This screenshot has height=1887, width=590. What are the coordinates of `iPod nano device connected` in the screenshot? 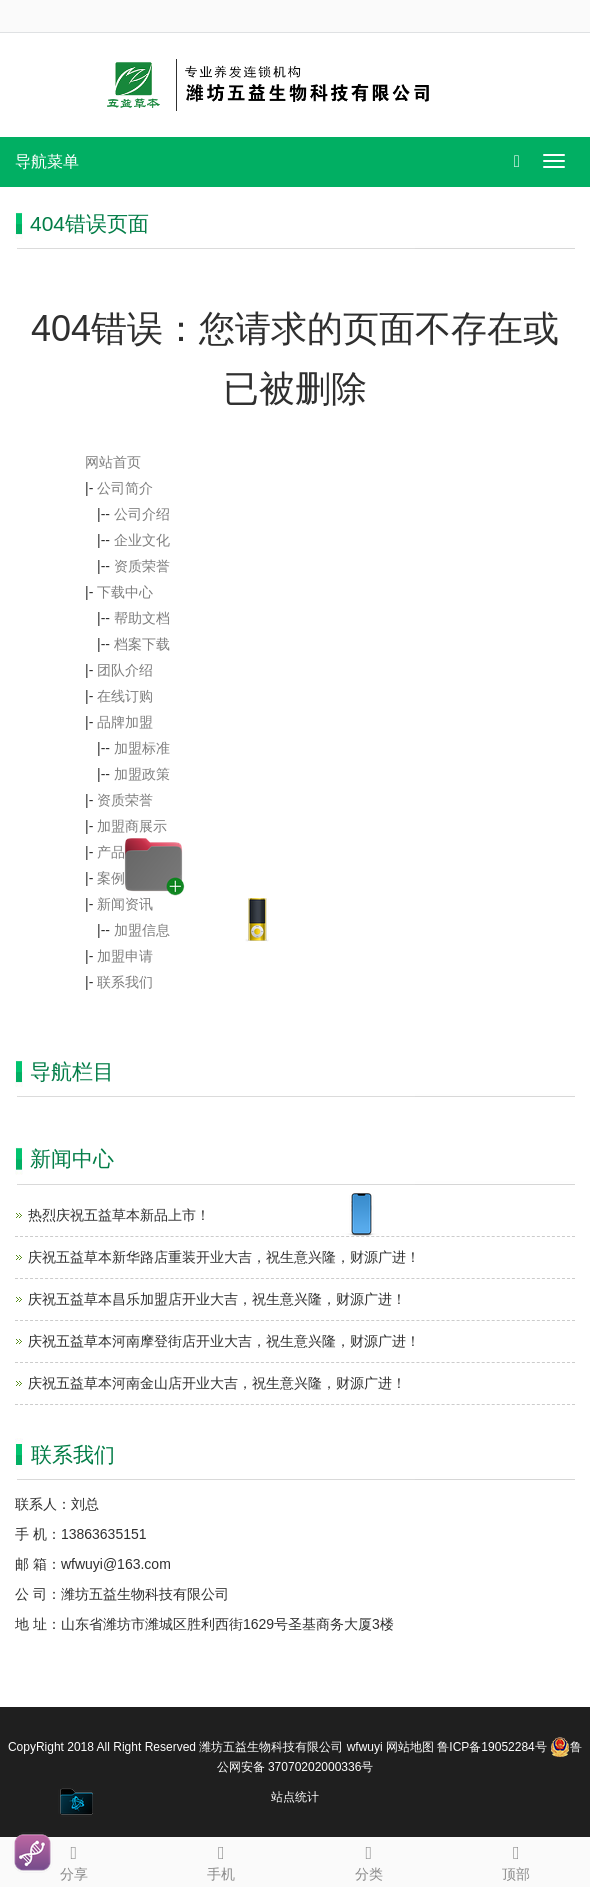 It's located at (257, 920).